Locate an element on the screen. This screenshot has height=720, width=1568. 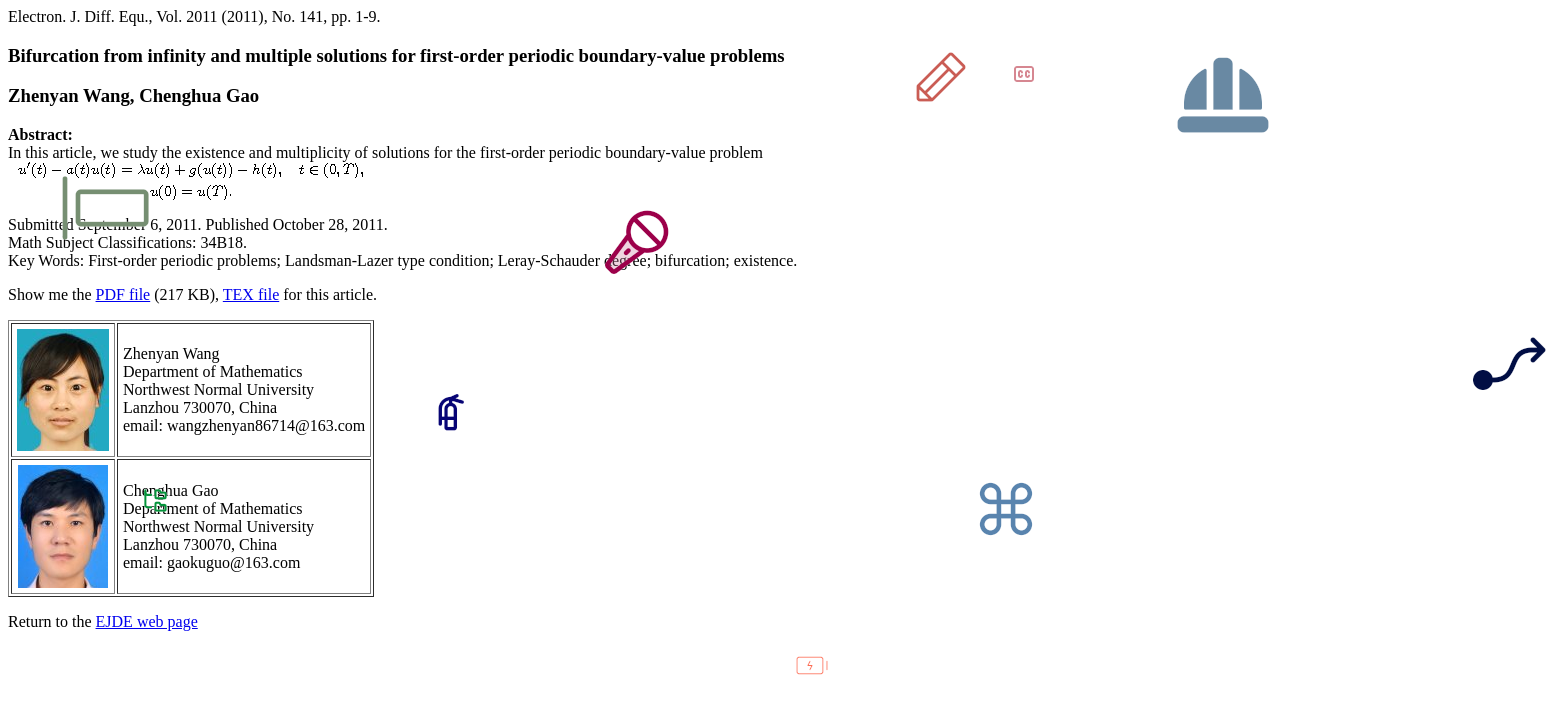
align text or content to the left is located at coordinates (104, 208).